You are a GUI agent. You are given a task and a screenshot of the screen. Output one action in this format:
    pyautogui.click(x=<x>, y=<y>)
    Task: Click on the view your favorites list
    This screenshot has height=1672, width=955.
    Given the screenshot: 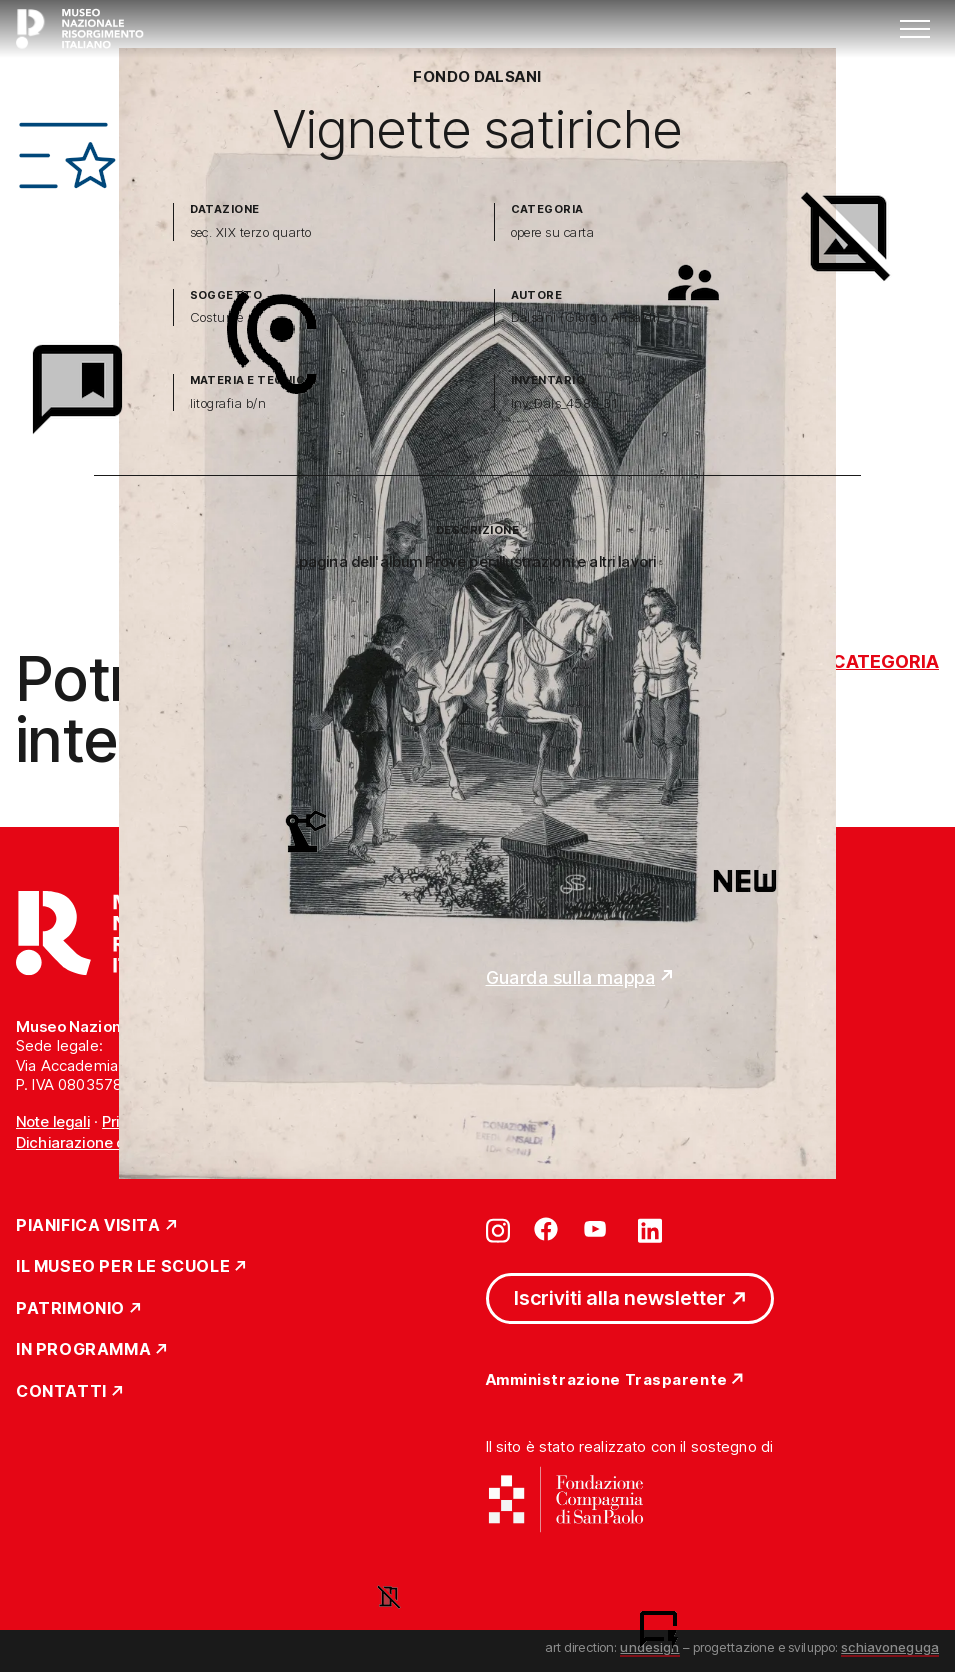 What is the action you would take?
    pyautogui.click(x=63, y=155)
    